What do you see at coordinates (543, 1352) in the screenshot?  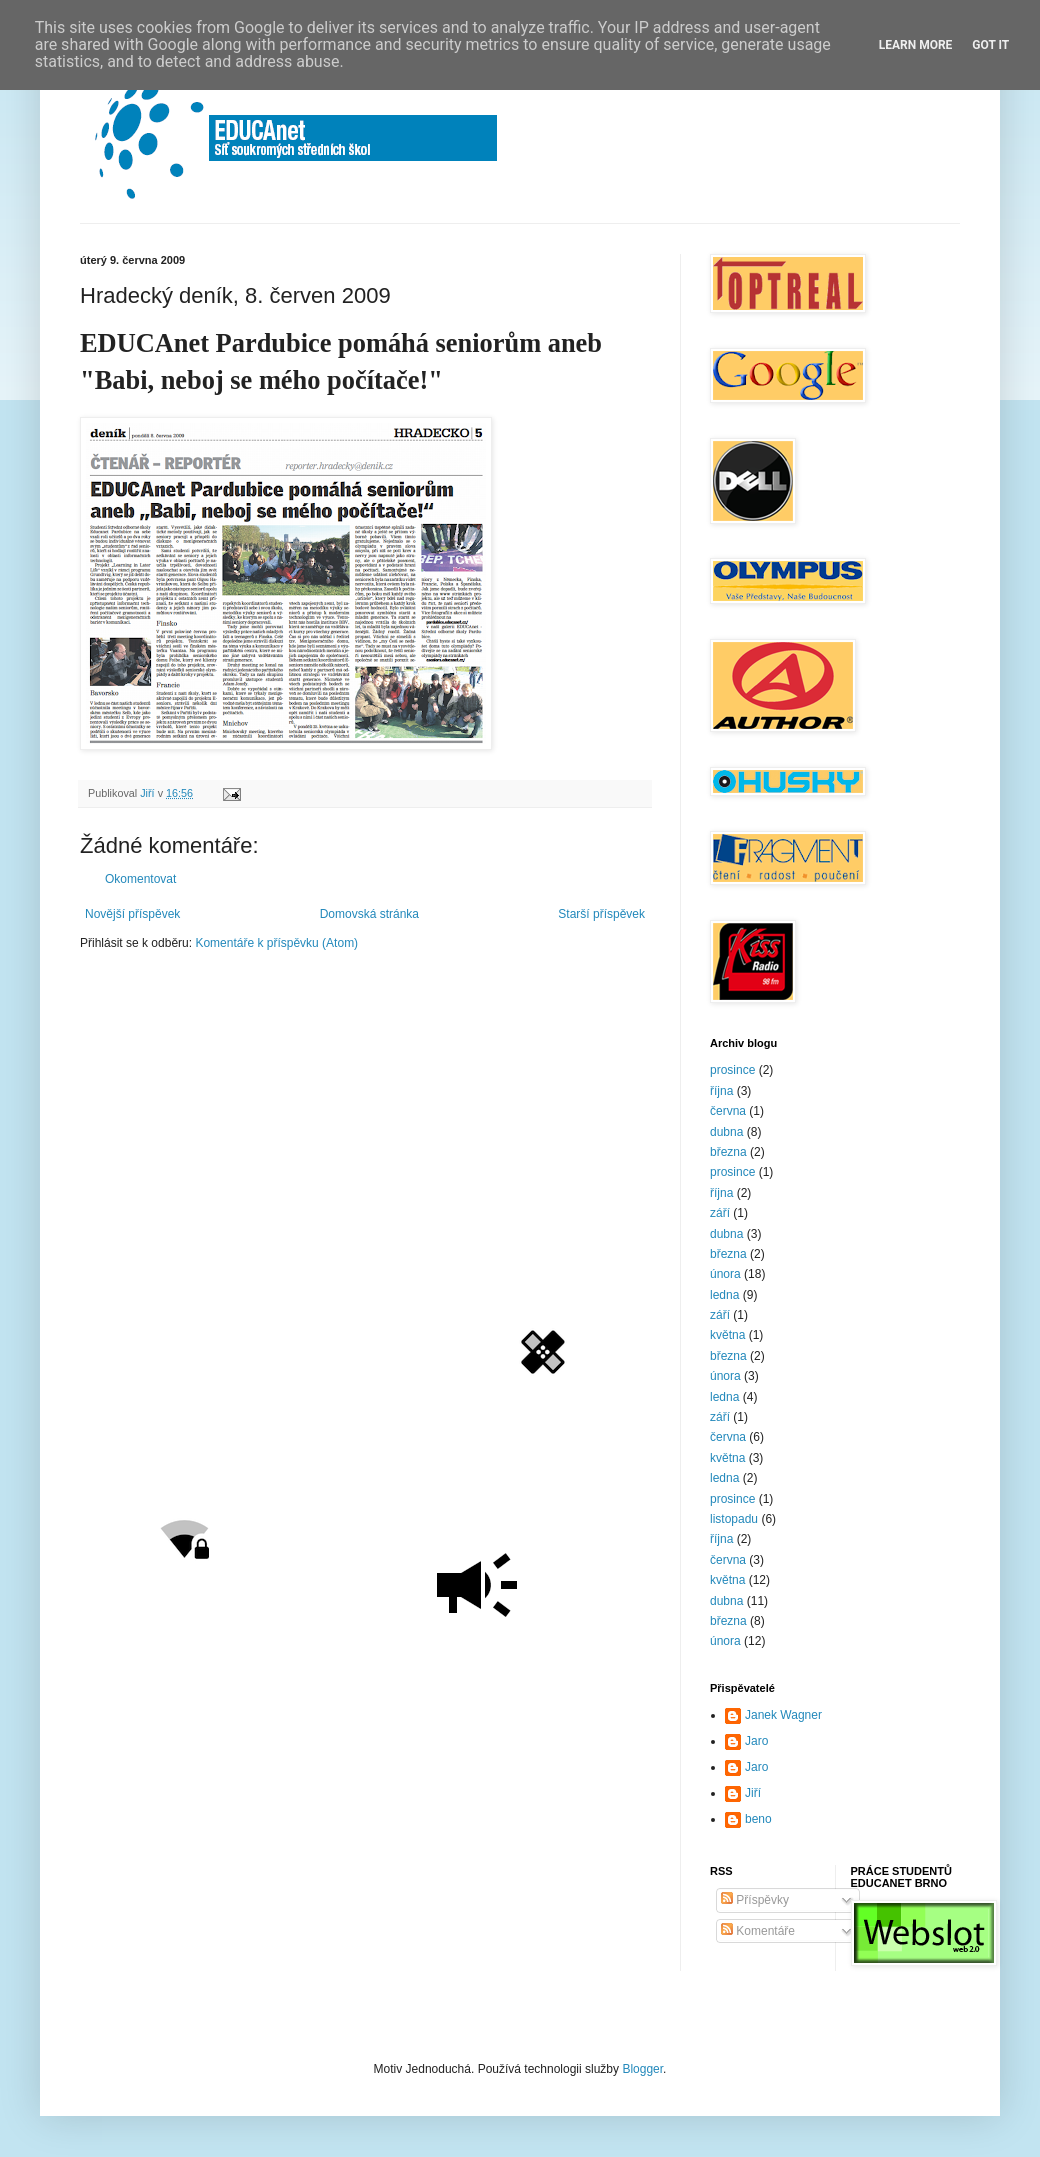 I see `apply healing or repair tool to image` at bounding box center [543, 1352].